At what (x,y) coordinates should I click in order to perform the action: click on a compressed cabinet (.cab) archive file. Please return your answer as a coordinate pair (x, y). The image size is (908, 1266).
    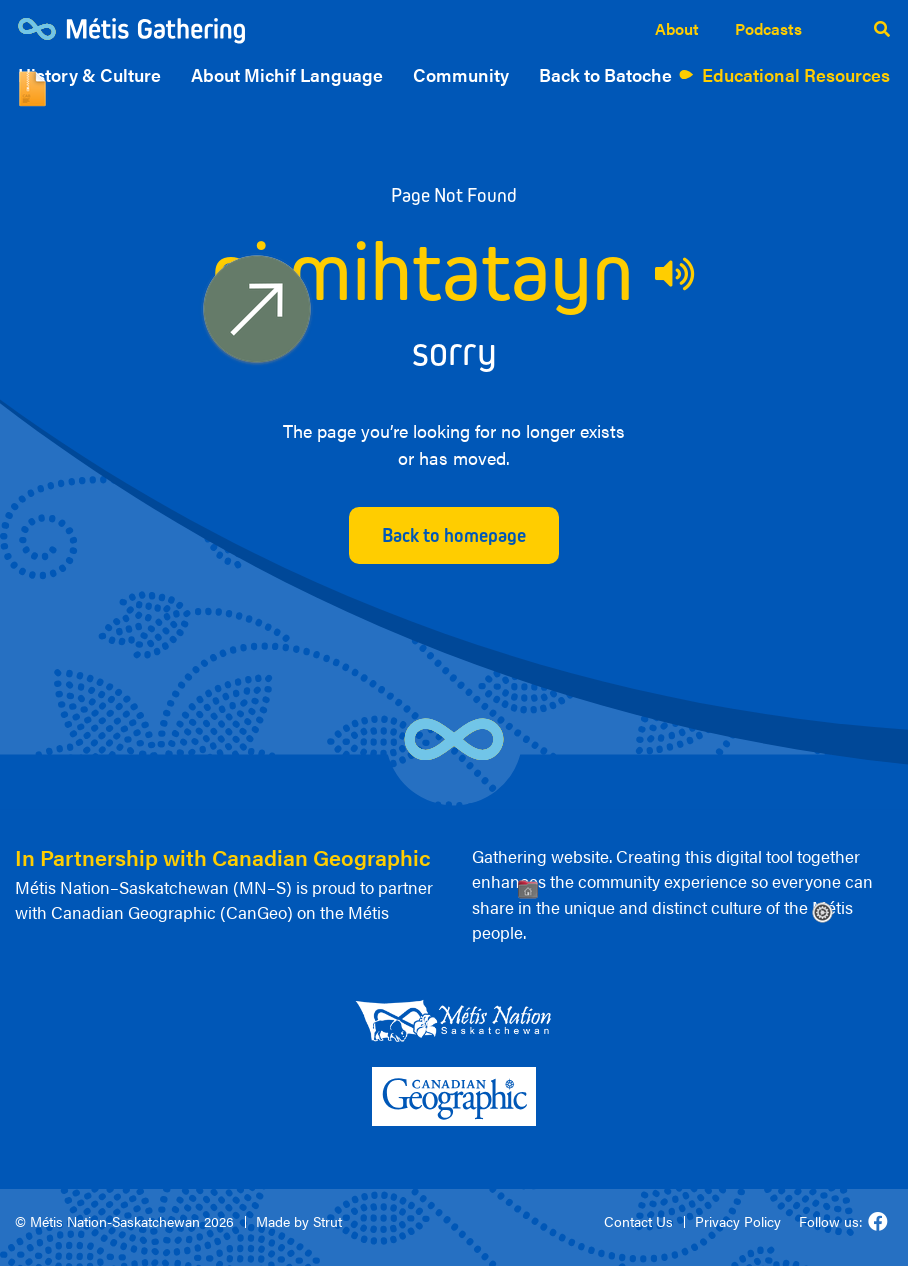
    Looking at the image, I should click on (32, 89).